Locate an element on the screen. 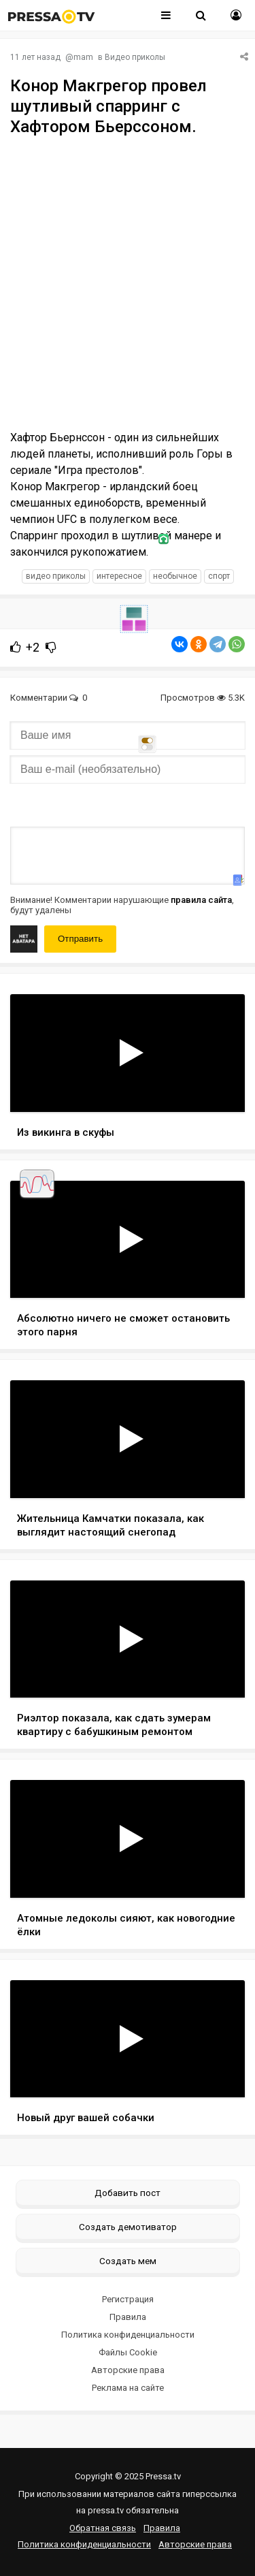 The width and height of the screenshot is (255, 2576). open power statistics and battery usage details is located at coordinates (37, 1183).